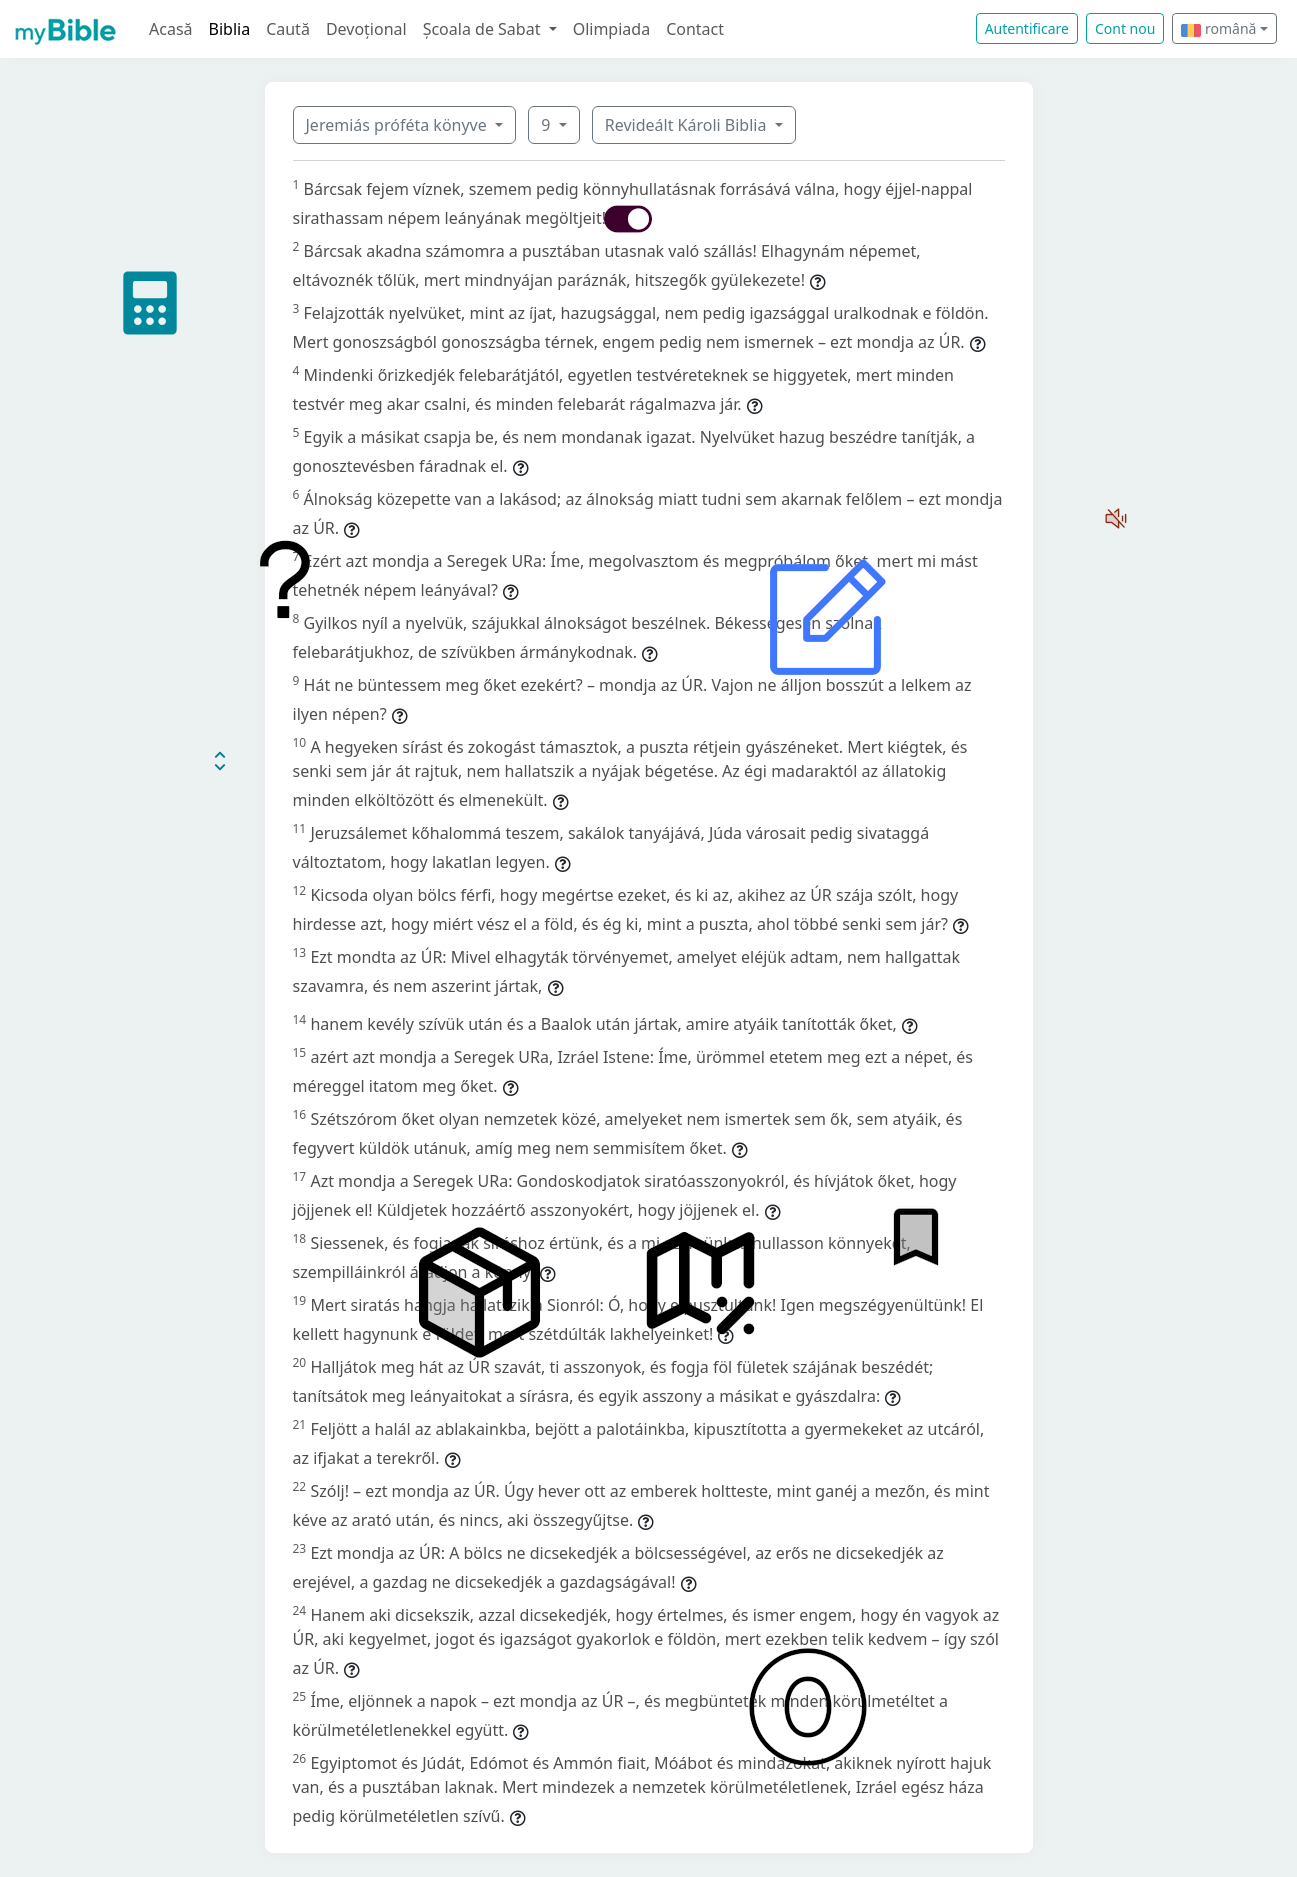 Image resolution: width=1297 pixels, height=1877 pixels. Describe the element at coordinates (916, 1237) in the screenshot. I see `bookmark this item` at that location.